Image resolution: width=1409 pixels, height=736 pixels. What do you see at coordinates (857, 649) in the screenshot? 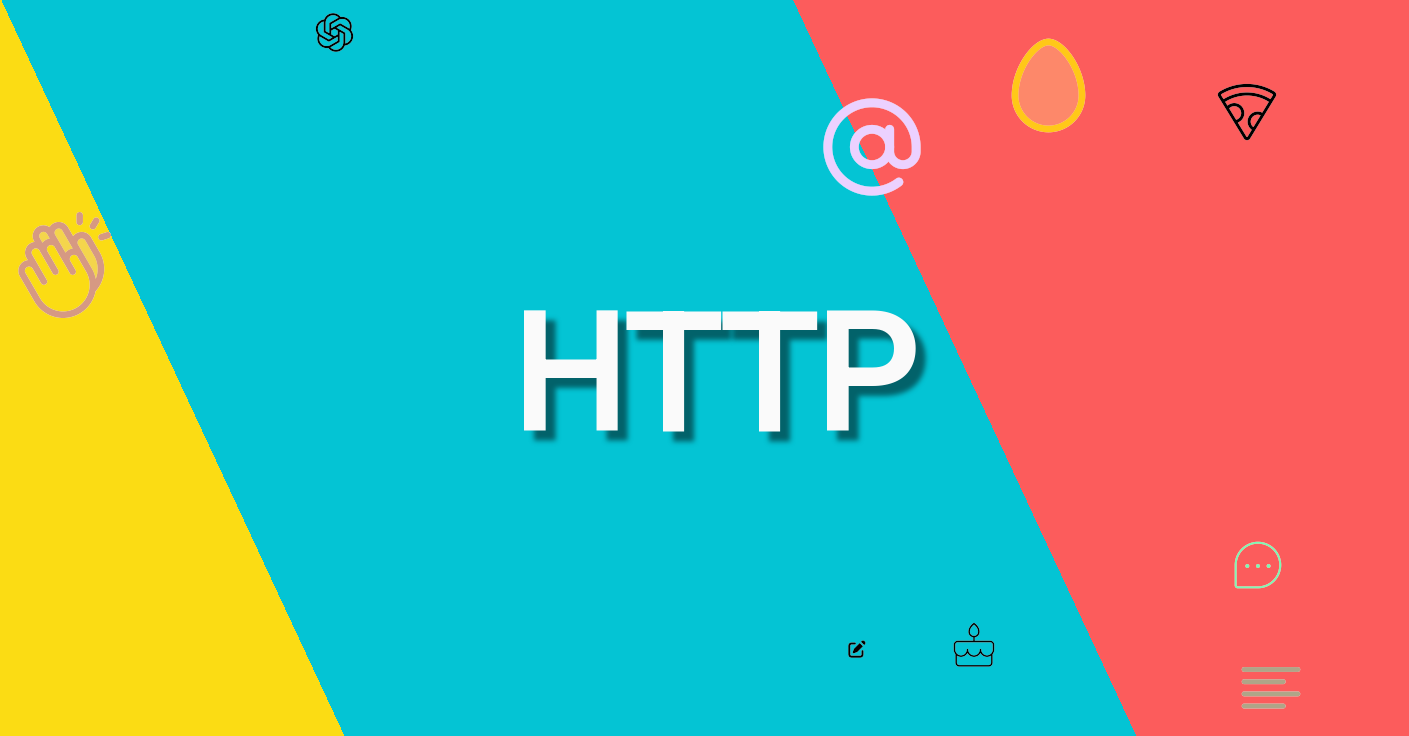
I see `edit or modify content` at bounding box center [857, 649].